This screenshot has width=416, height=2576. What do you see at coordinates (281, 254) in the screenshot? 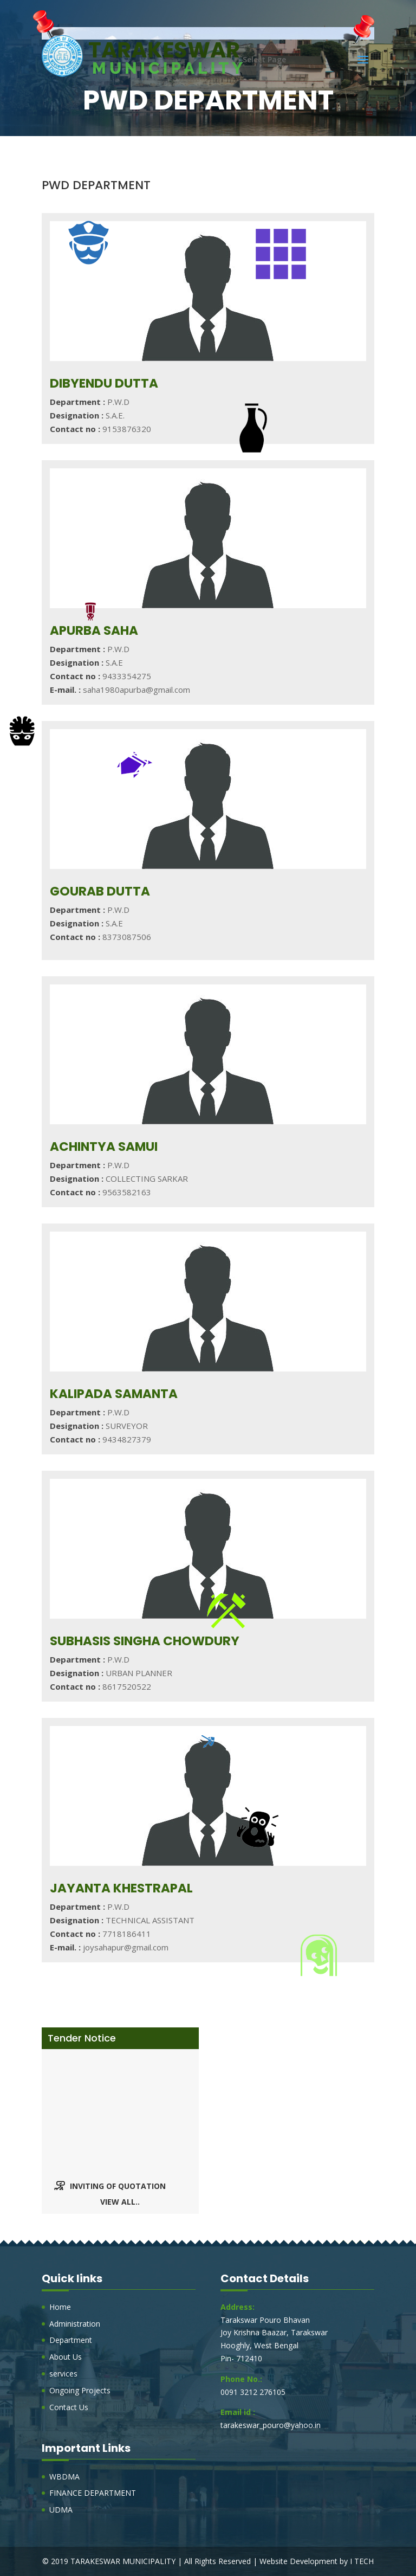
I see `view grid layout` at bounding box center [281, 254].